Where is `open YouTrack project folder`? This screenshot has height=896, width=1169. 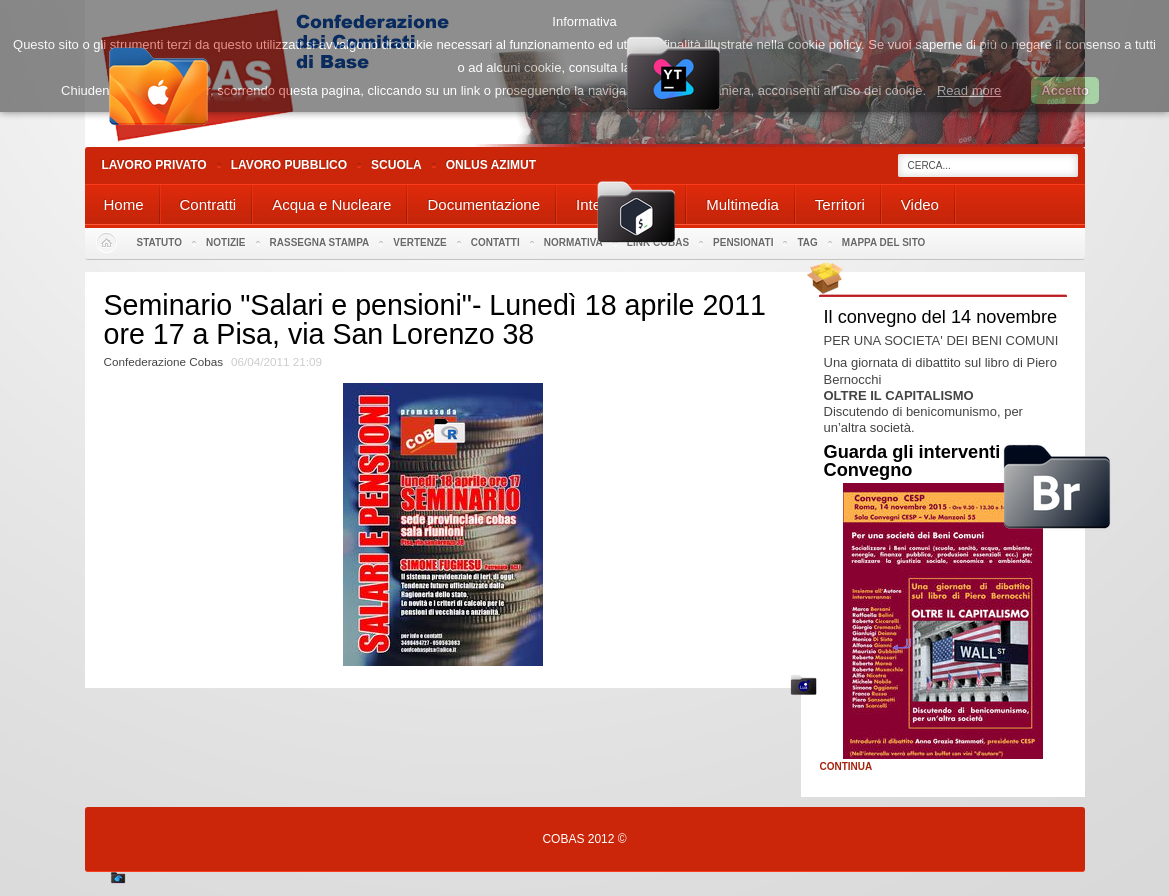 open YouTrack project folder is located at coordinates (673, 76).